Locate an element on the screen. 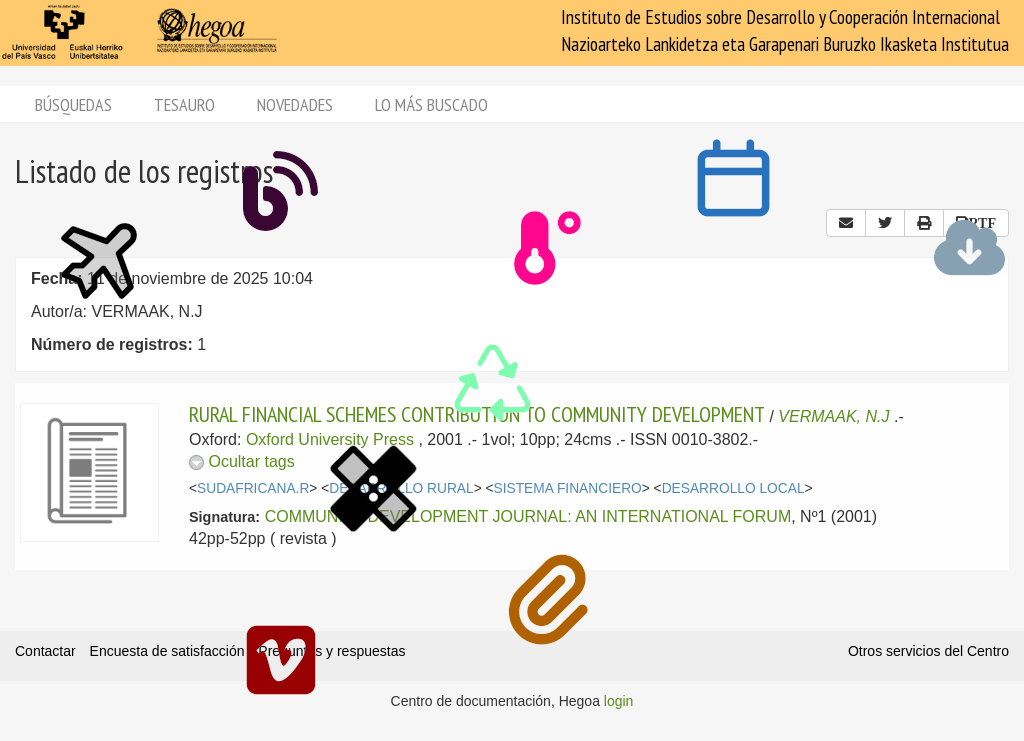 Image resolution: width=1024 pixels, height=741 pixels. open Vimeo app or website is located at coordinates (281, 660).